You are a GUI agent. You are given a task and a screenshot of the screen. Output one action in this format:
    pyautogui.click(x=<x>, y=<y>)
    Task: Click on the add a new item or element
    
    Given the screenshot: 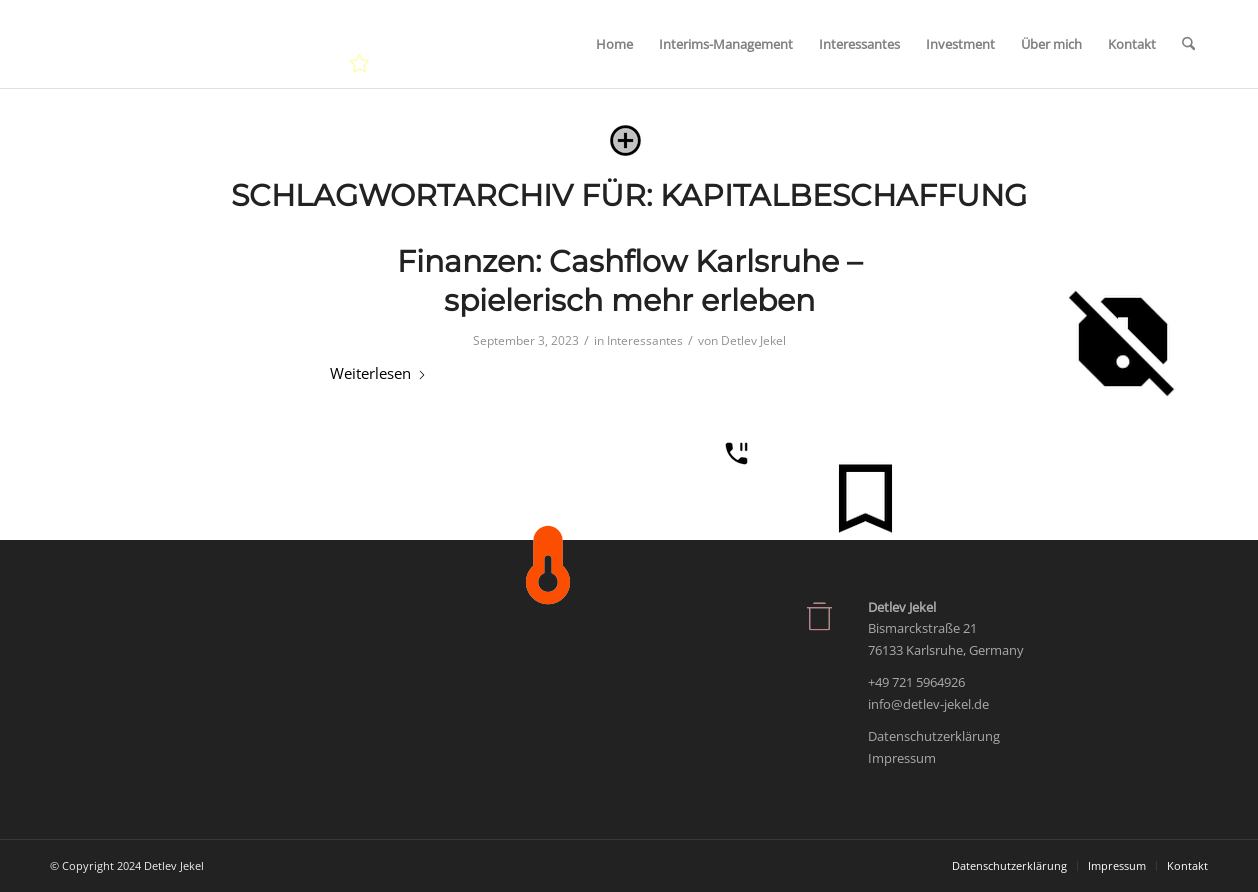 What is the action you would take?
    pyautogui.click(x=625, y=140)
    